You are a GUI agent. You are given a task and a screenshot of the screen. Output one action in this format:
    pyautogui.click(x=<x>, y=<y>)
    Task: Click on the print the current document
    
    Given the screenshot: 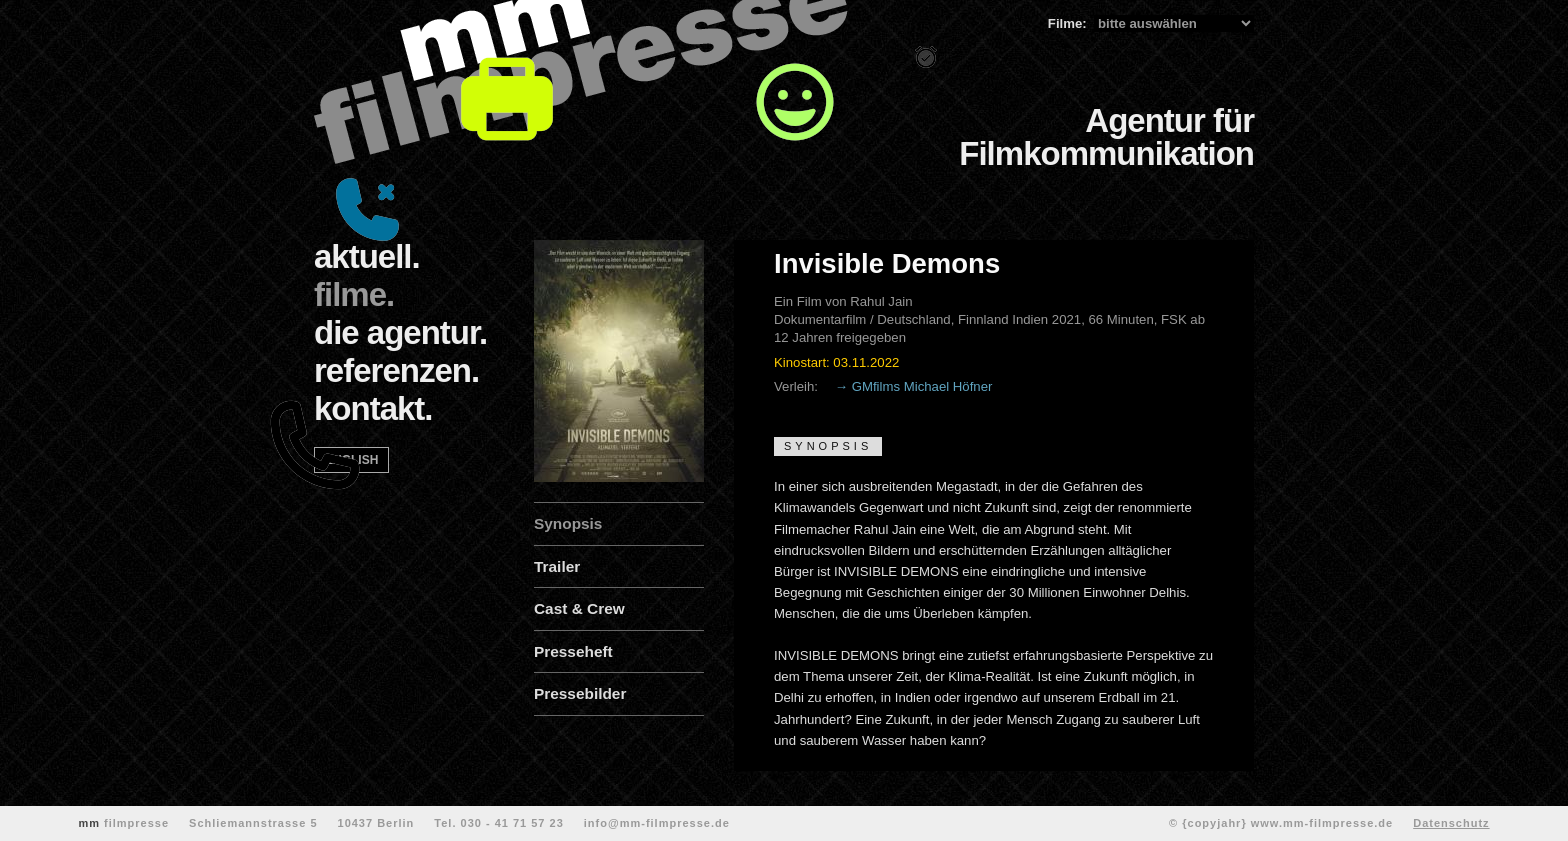 What is the action you would take?
    pyautogui.click(x=507, y=99)
    